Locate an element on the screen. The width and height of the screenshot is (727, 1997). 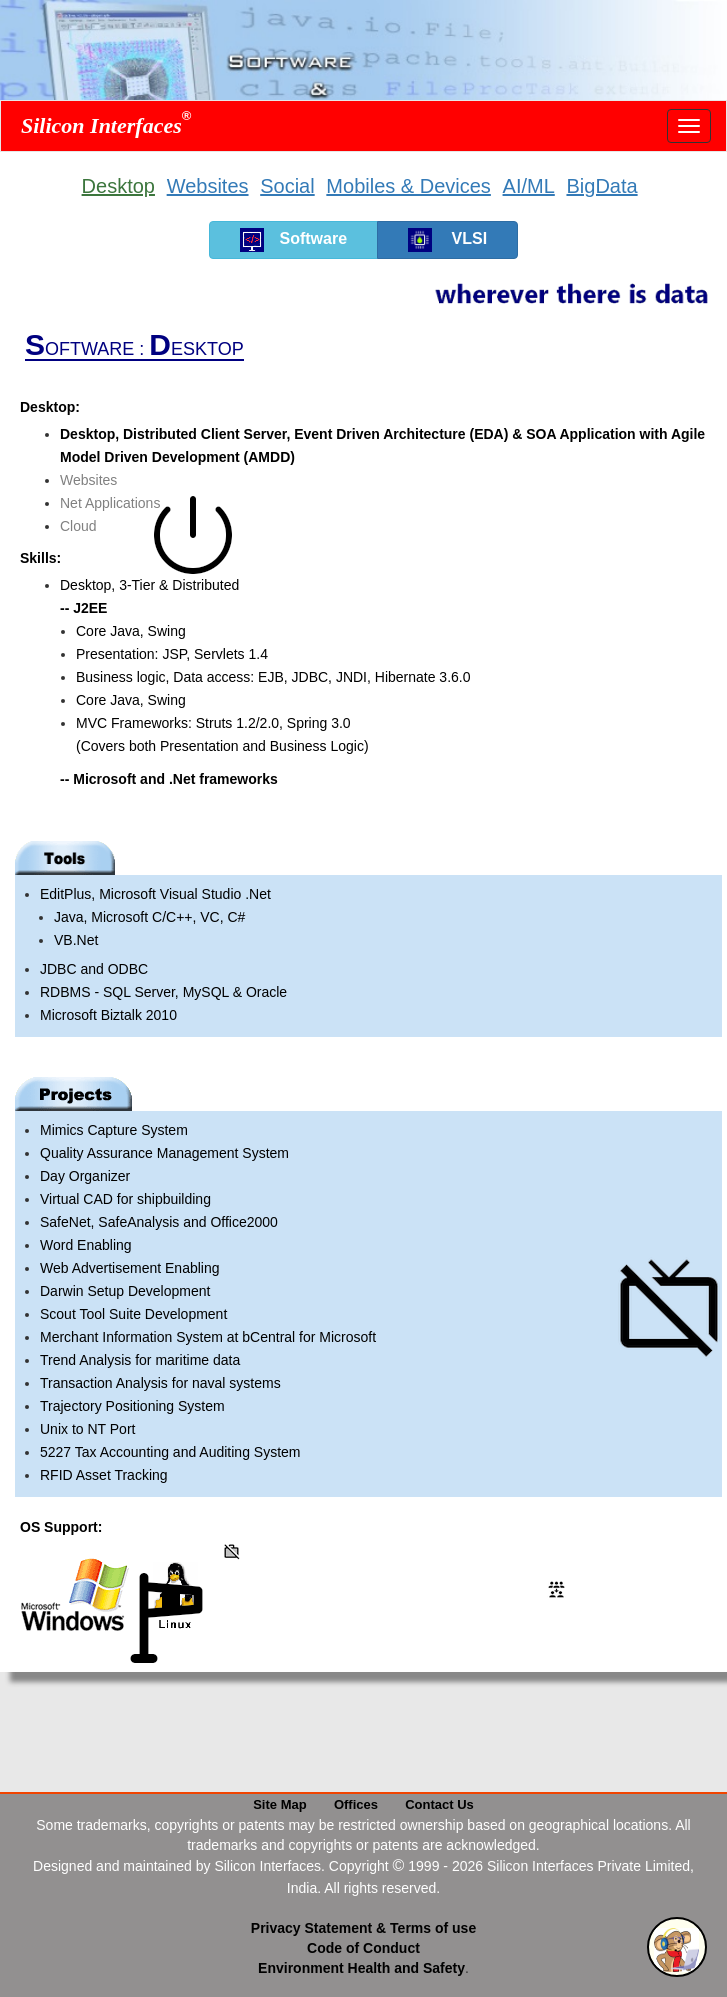
view current wind conditions is located at coordinates (171, 1618).